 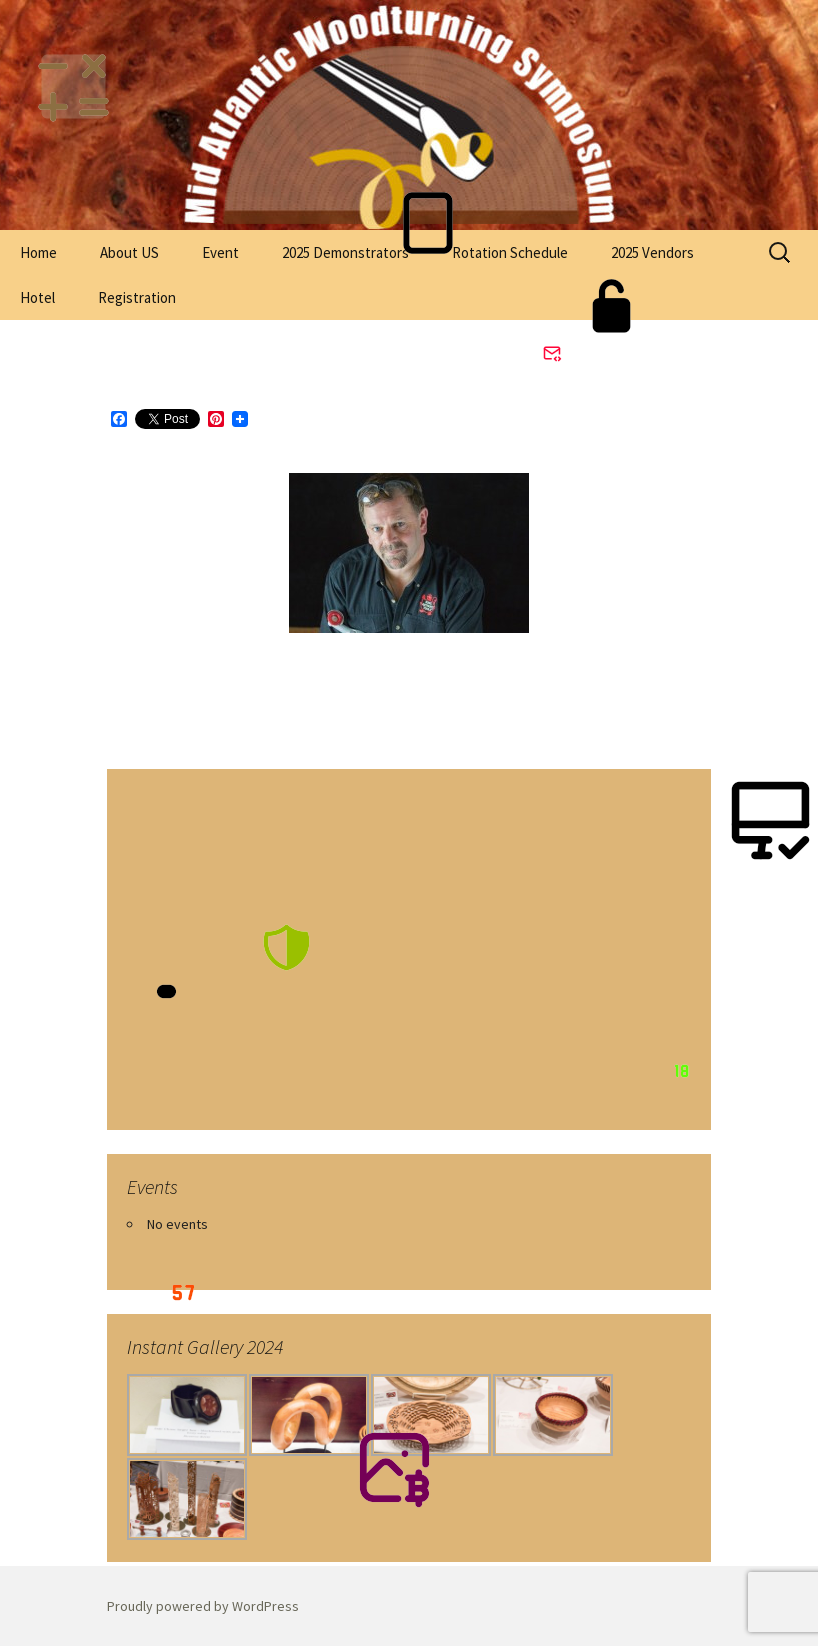 What do you see at coordinates (394, 1467) in the screenshot?
I see `attach or upload a photo for bitcoin transaction` at bounding box center [394, 1467].